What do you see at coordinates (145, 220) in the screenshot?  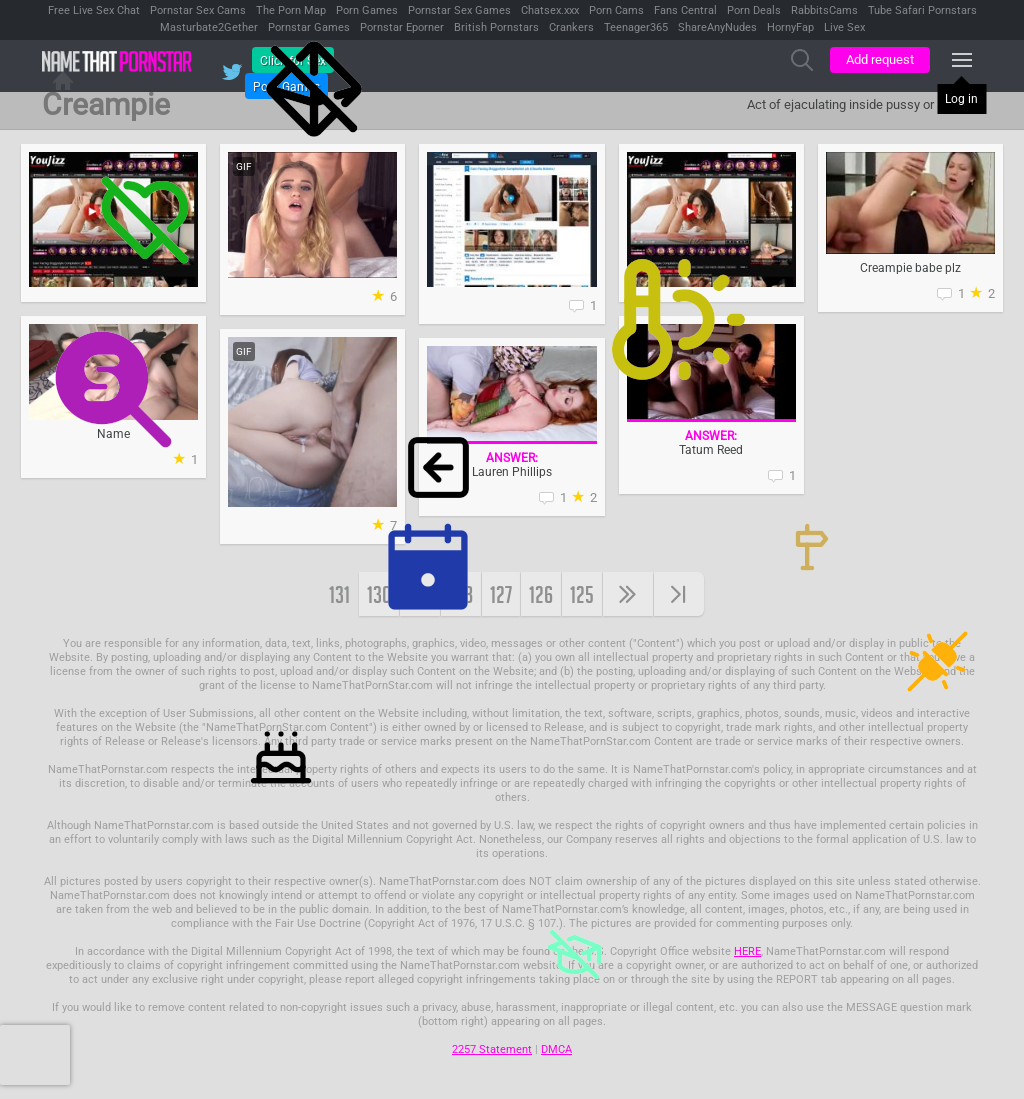 I see `remove from favorites` at bounding box center [145, 220].